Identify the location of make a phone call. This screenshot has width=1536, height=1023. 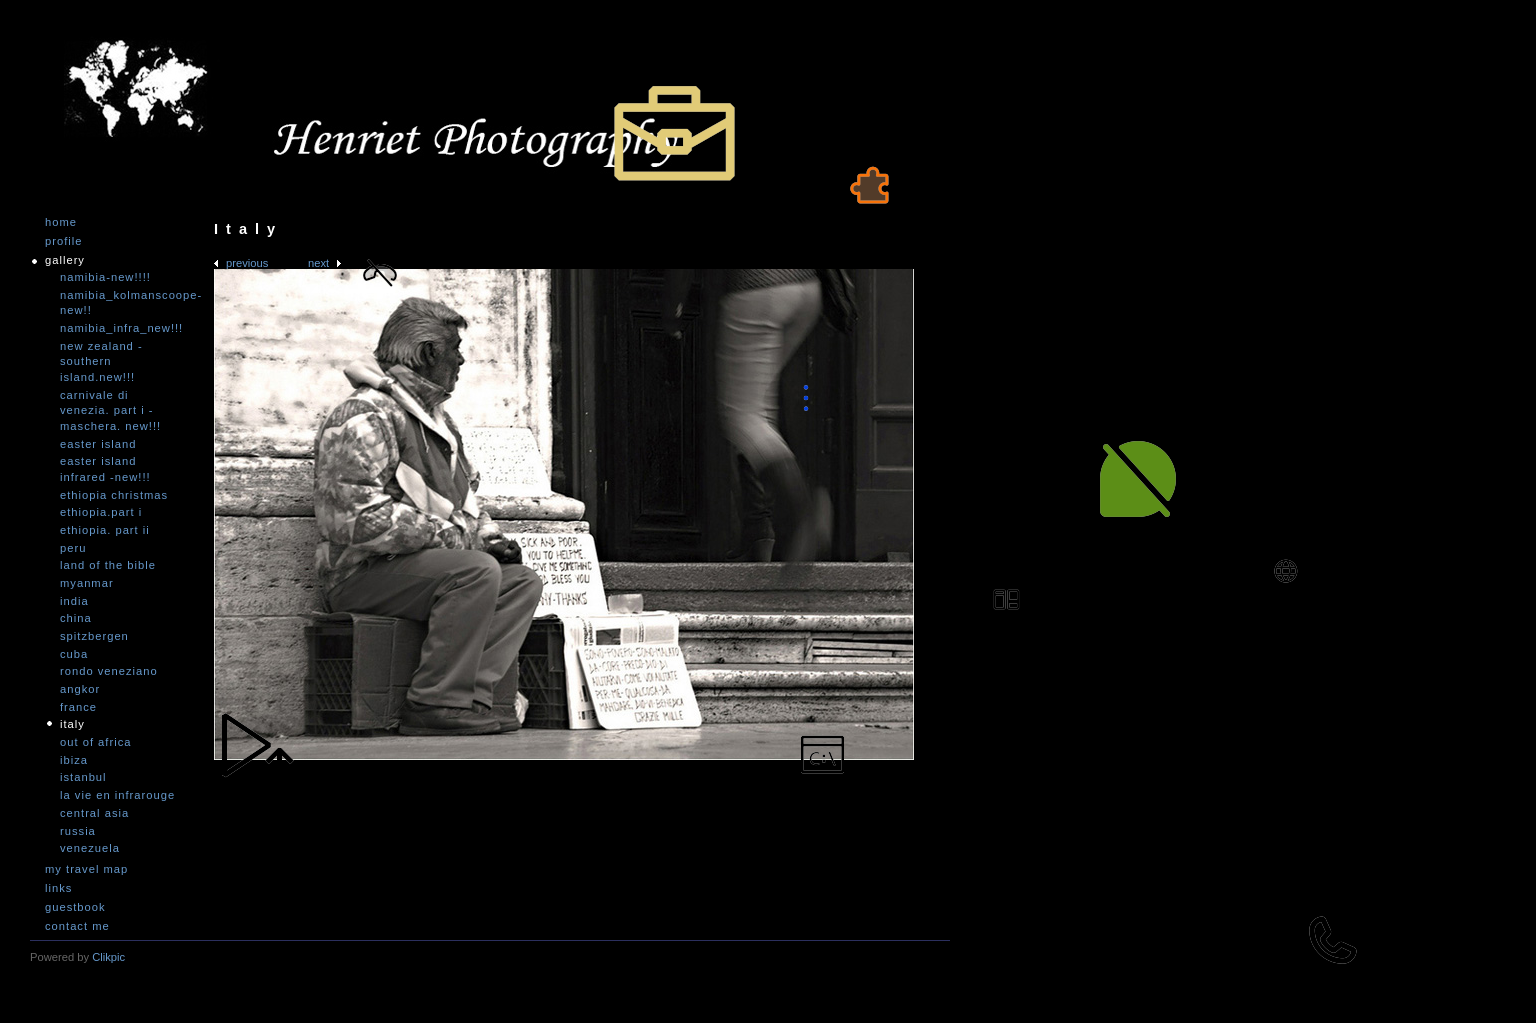
(1332, 941).